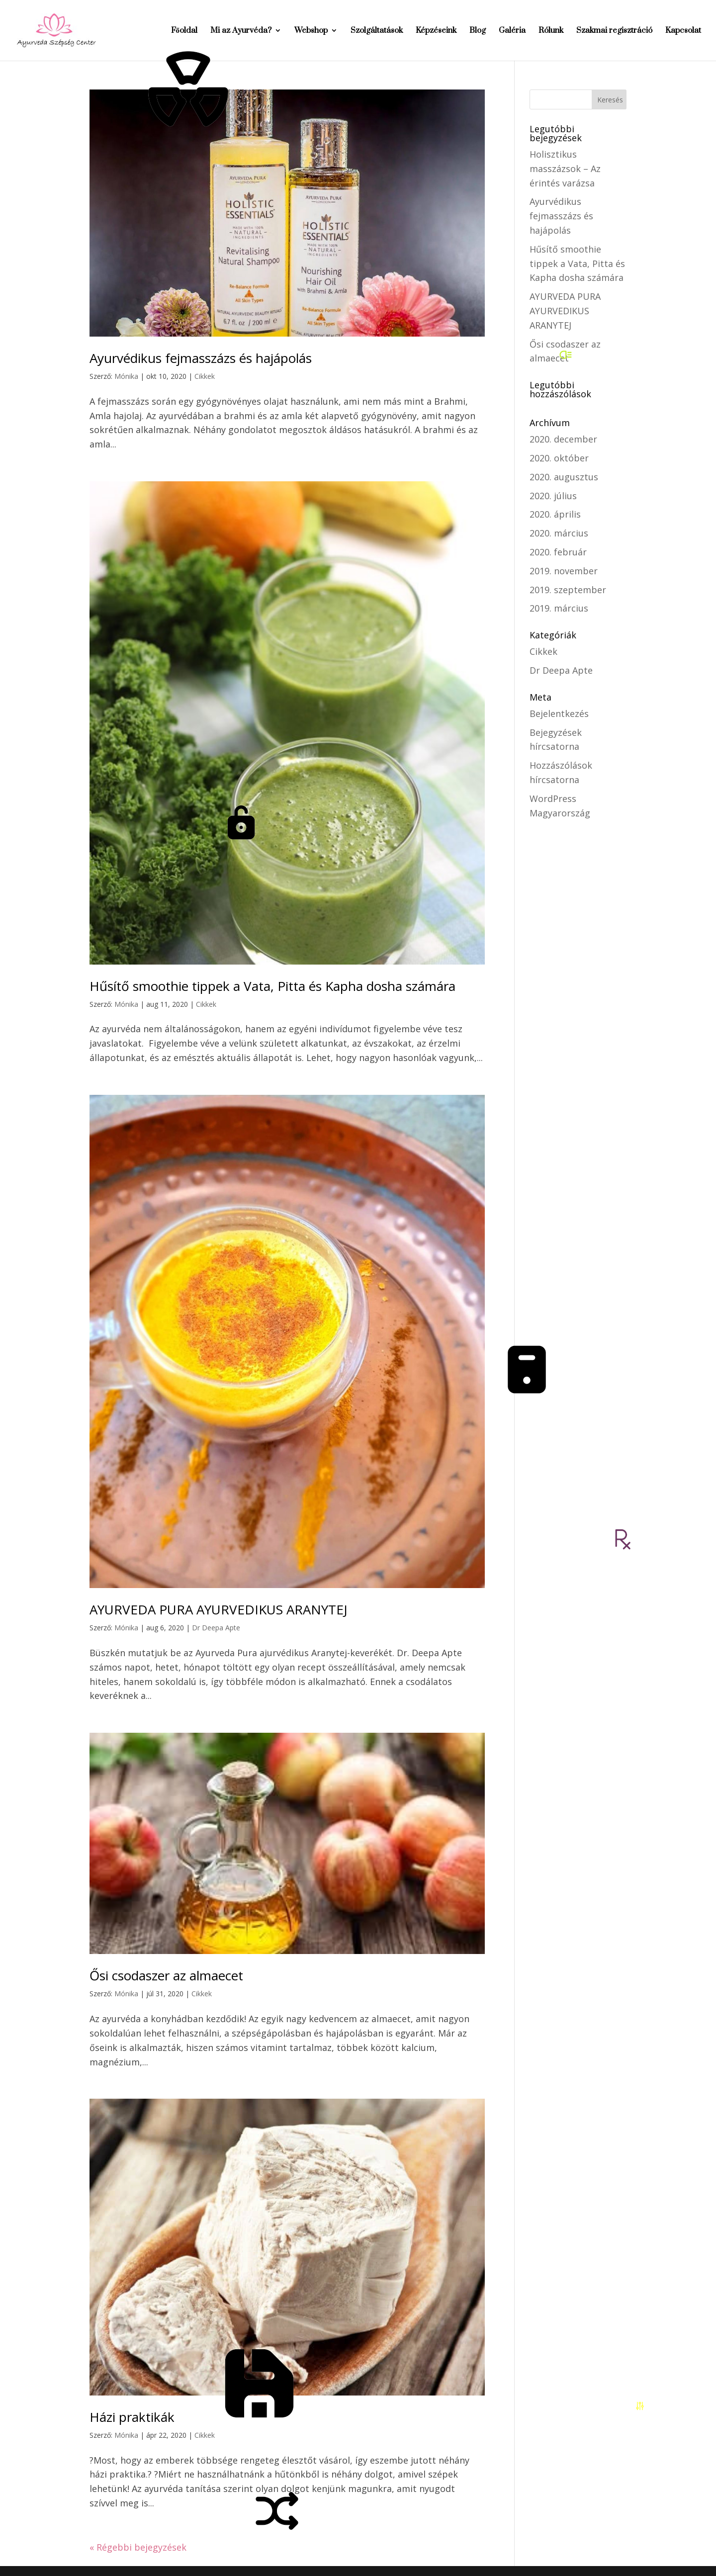  What do you see at coordinates (188, 91) in the screenshot?
I see `indicates hazardous or radioactive content warning` at bounding box center [188, 91].